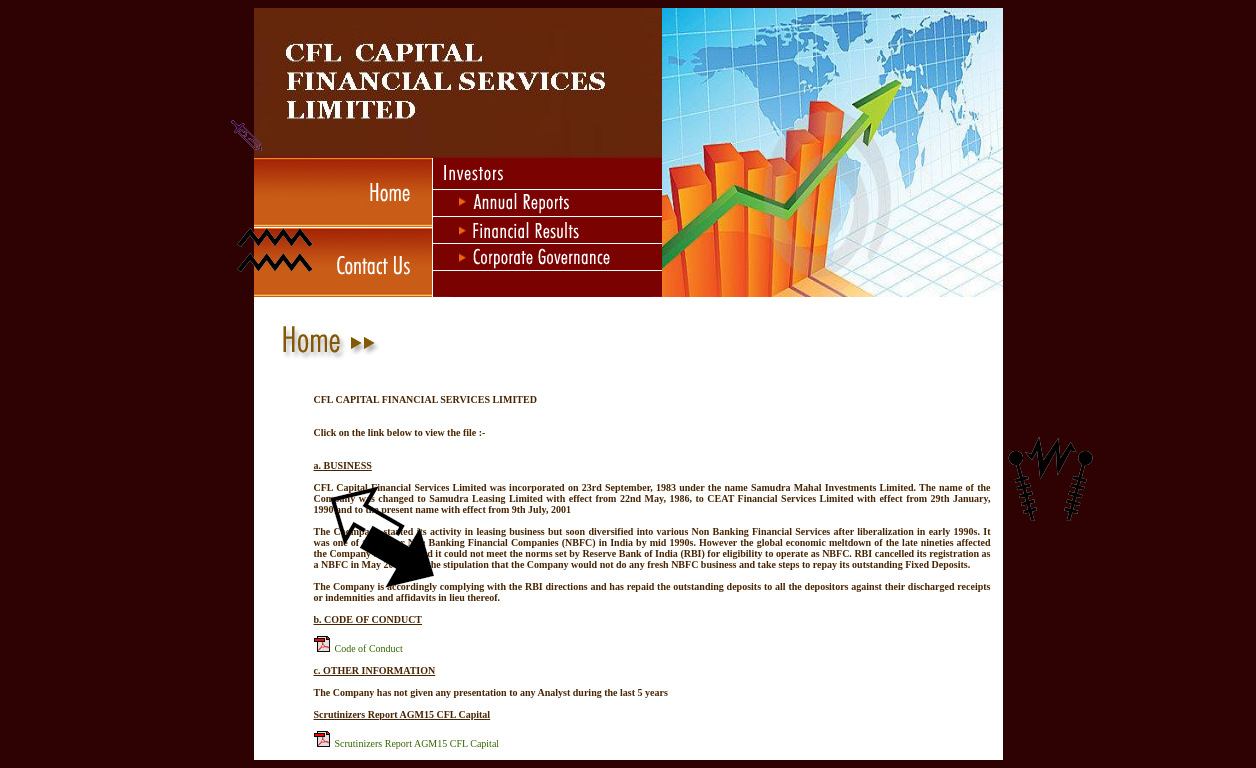 Image resolution: width=1256 pixels, height=768 pixels. I want to click on switch between two states or modes, so click(382, 537).